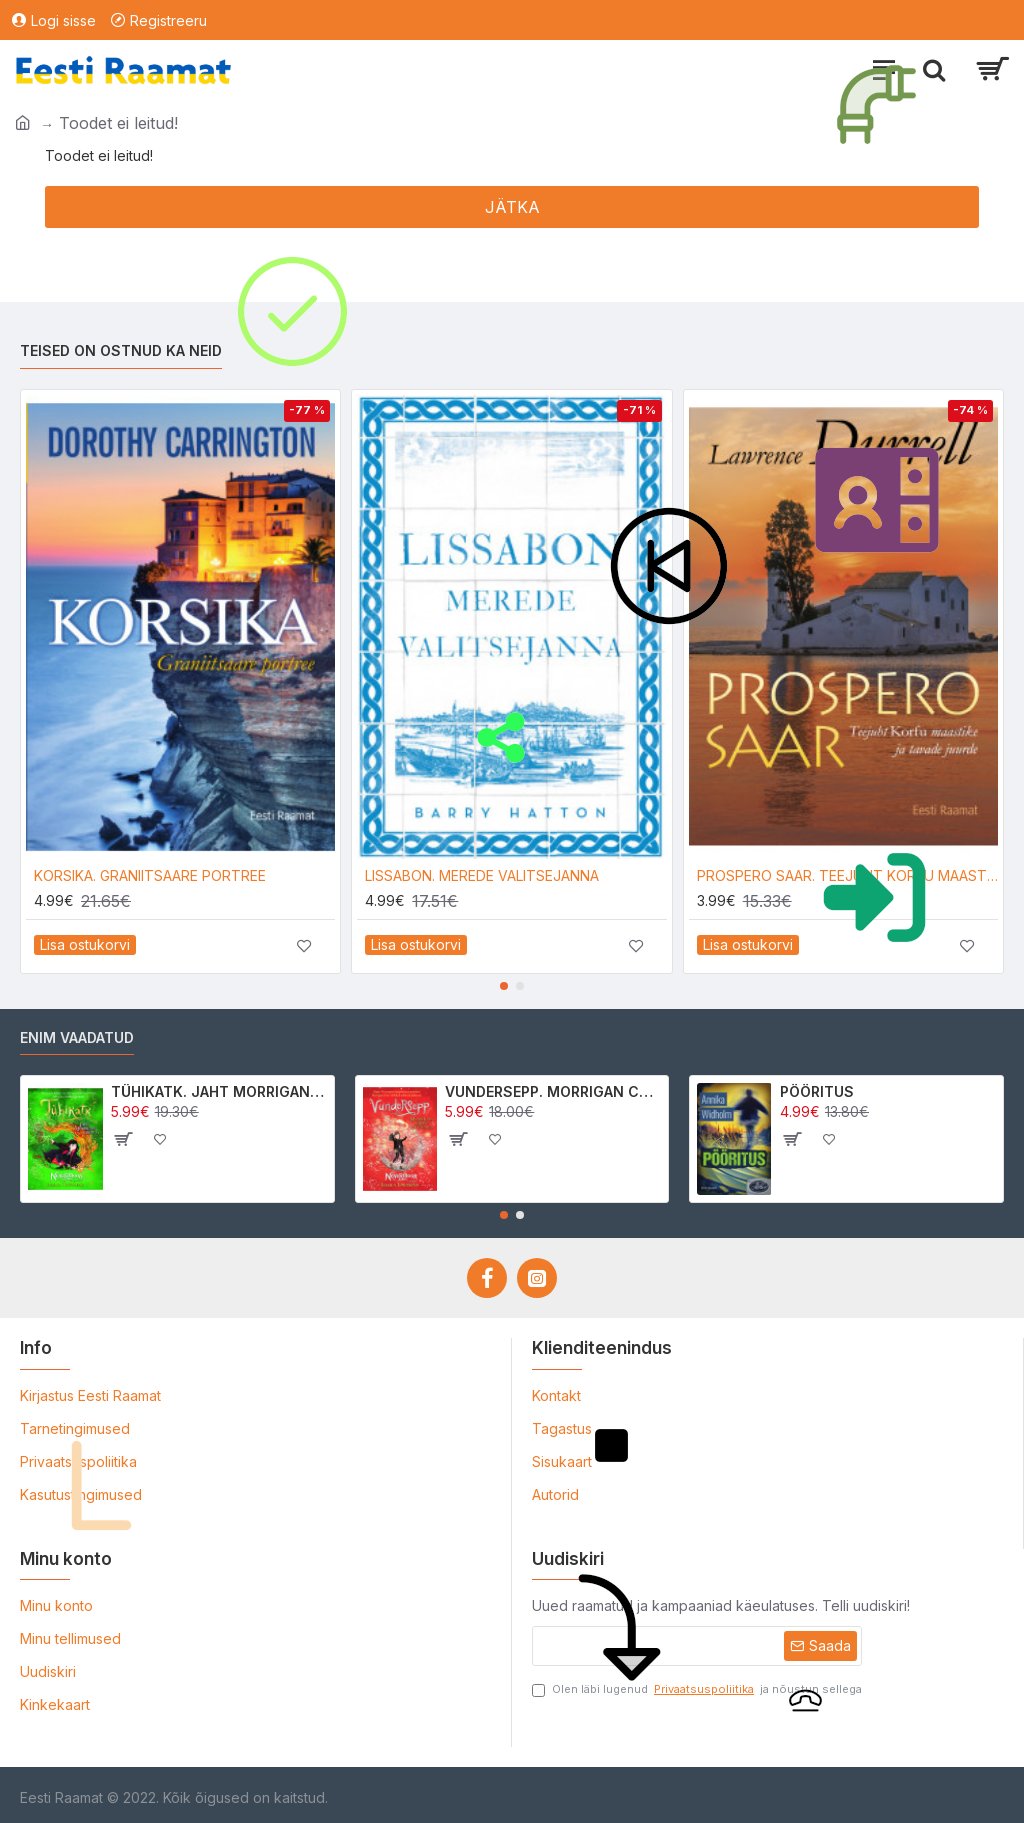 The image size is (1024, 1823). I want to click on share content with others, so click(502, 737).